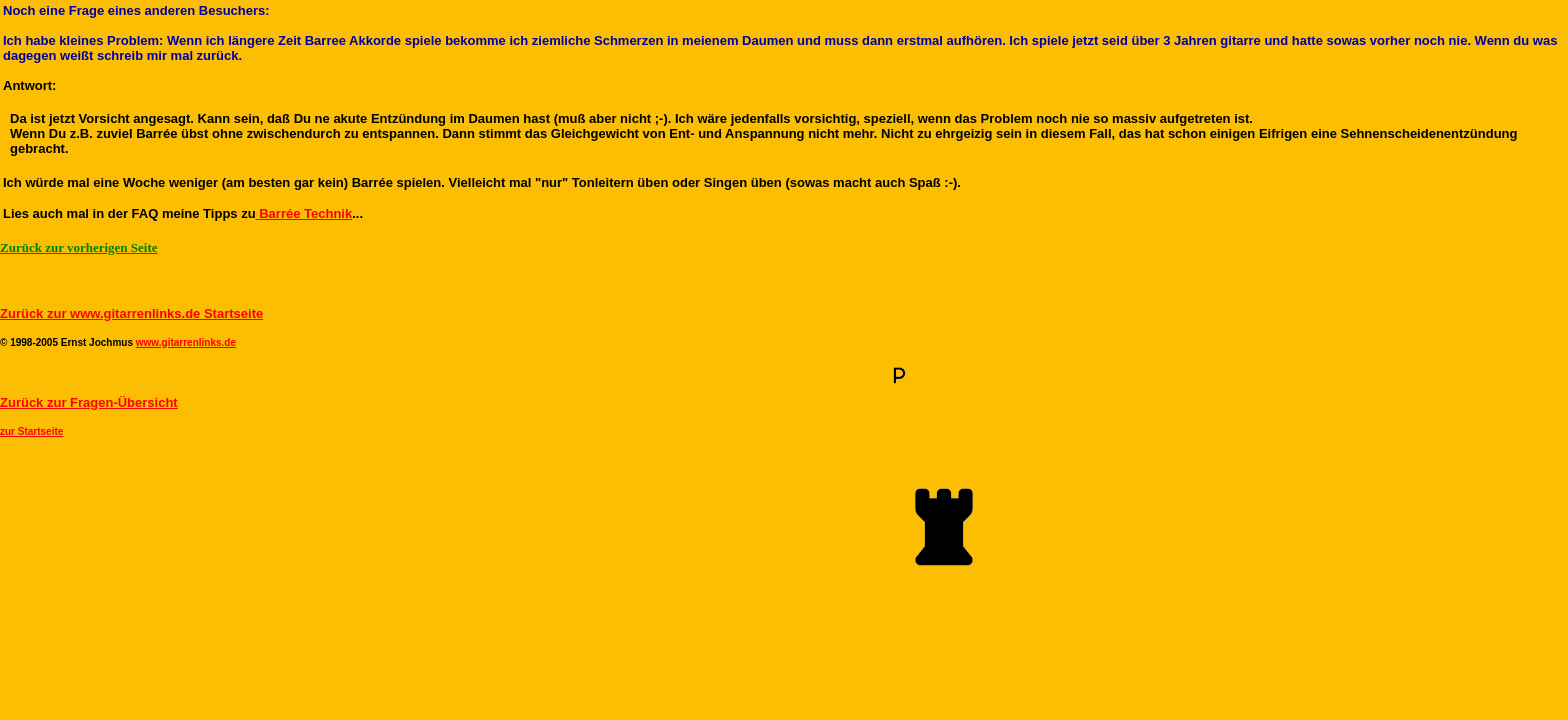  Describe the element at coordinates (944, 527) in the screenshot. I see `access chess game or strategy features` at that location.